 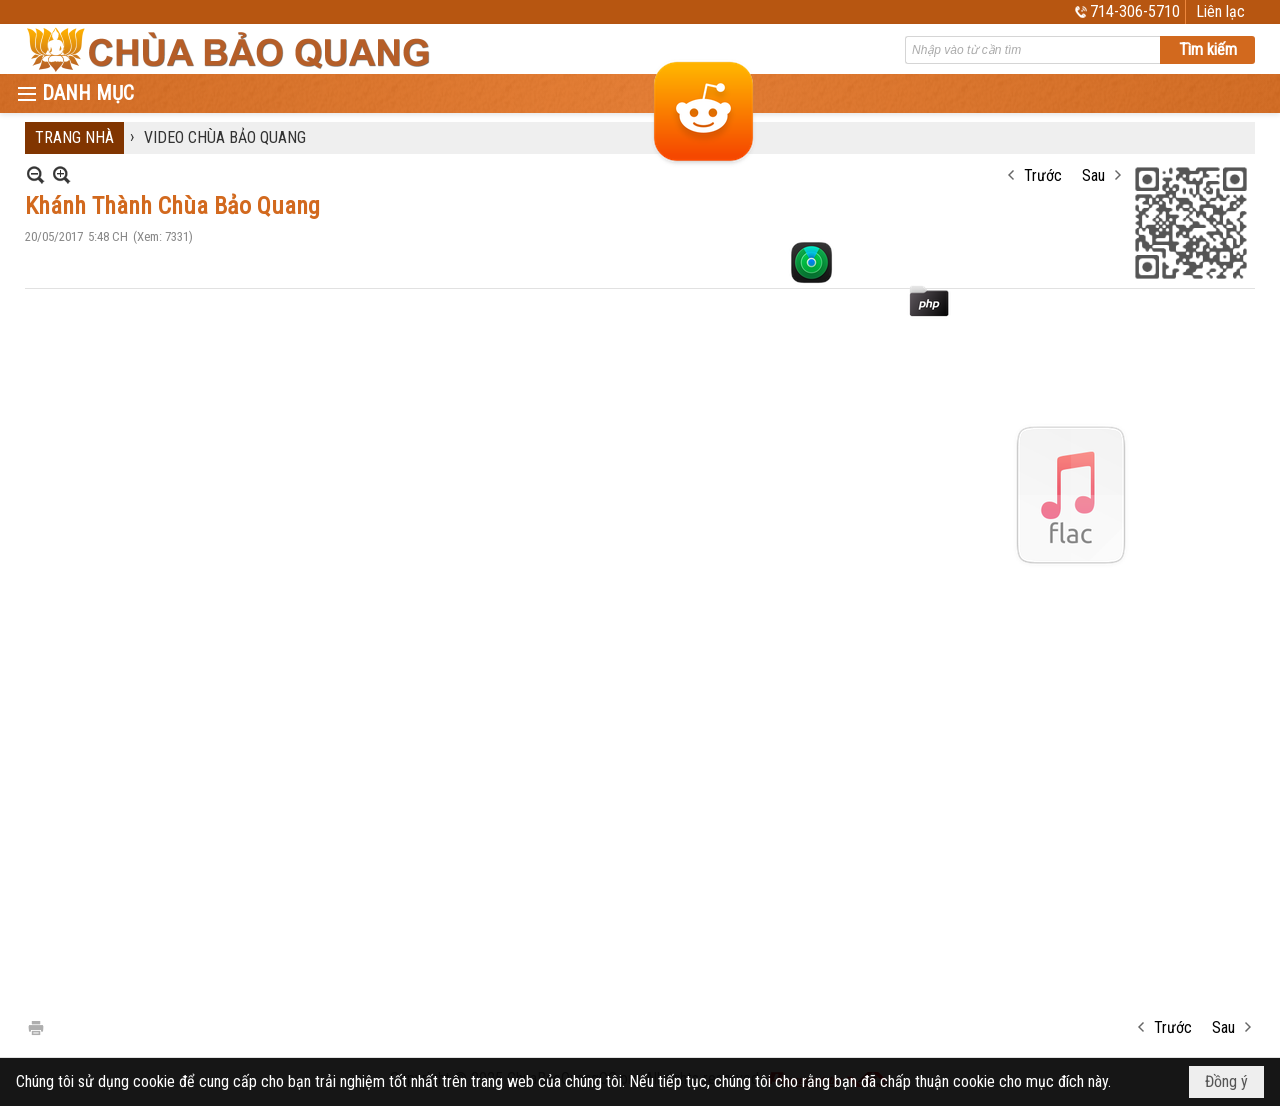 I want to click on open the Reddit app, so click(x=703, y=111).